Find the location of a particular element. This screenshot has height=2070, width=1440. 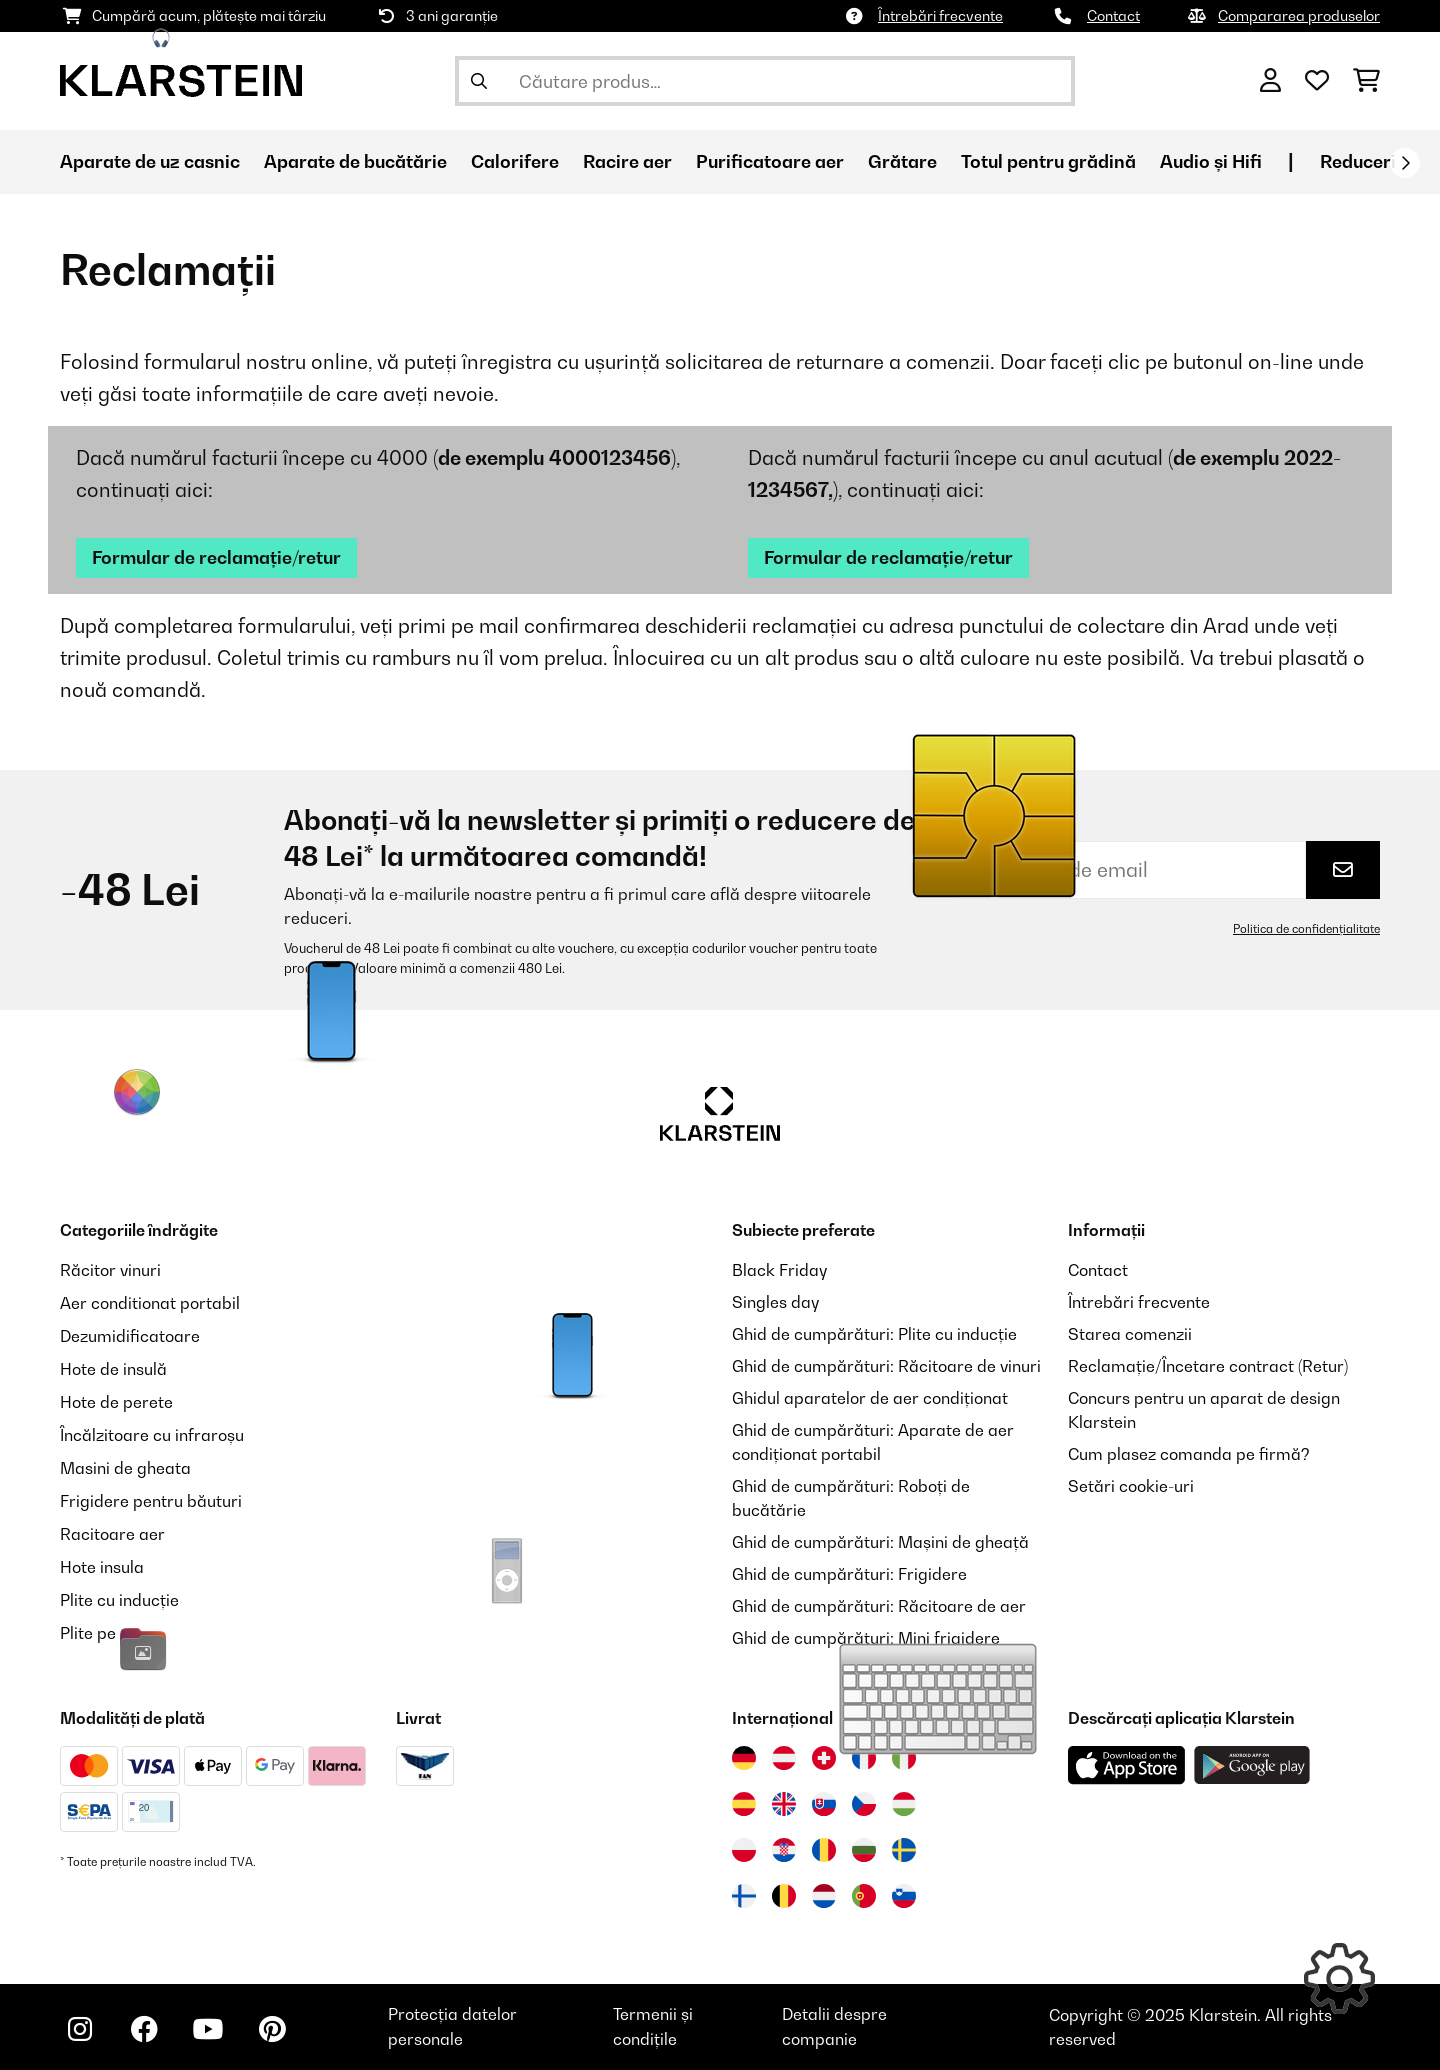

connect bluetooth headphones is located at coordinates (161, 38).